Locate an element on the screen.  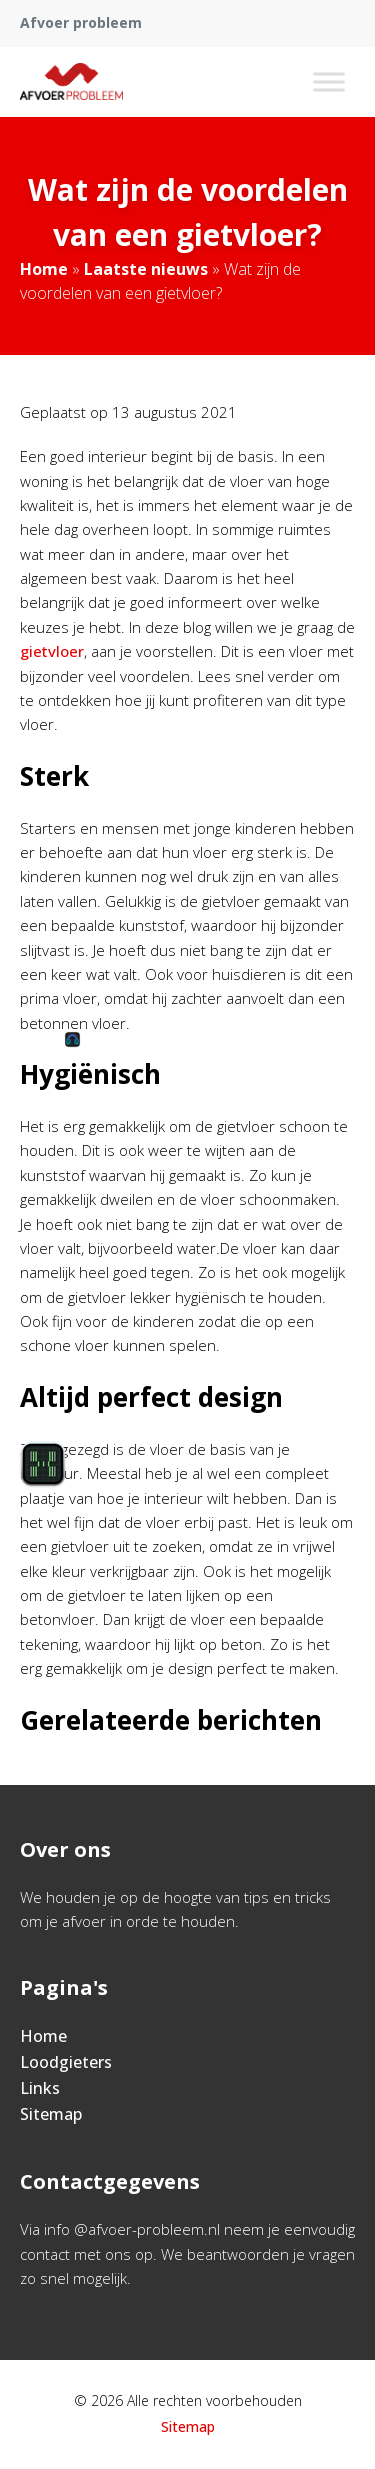
open htop system monitor is located at coordinates (43, 1464).